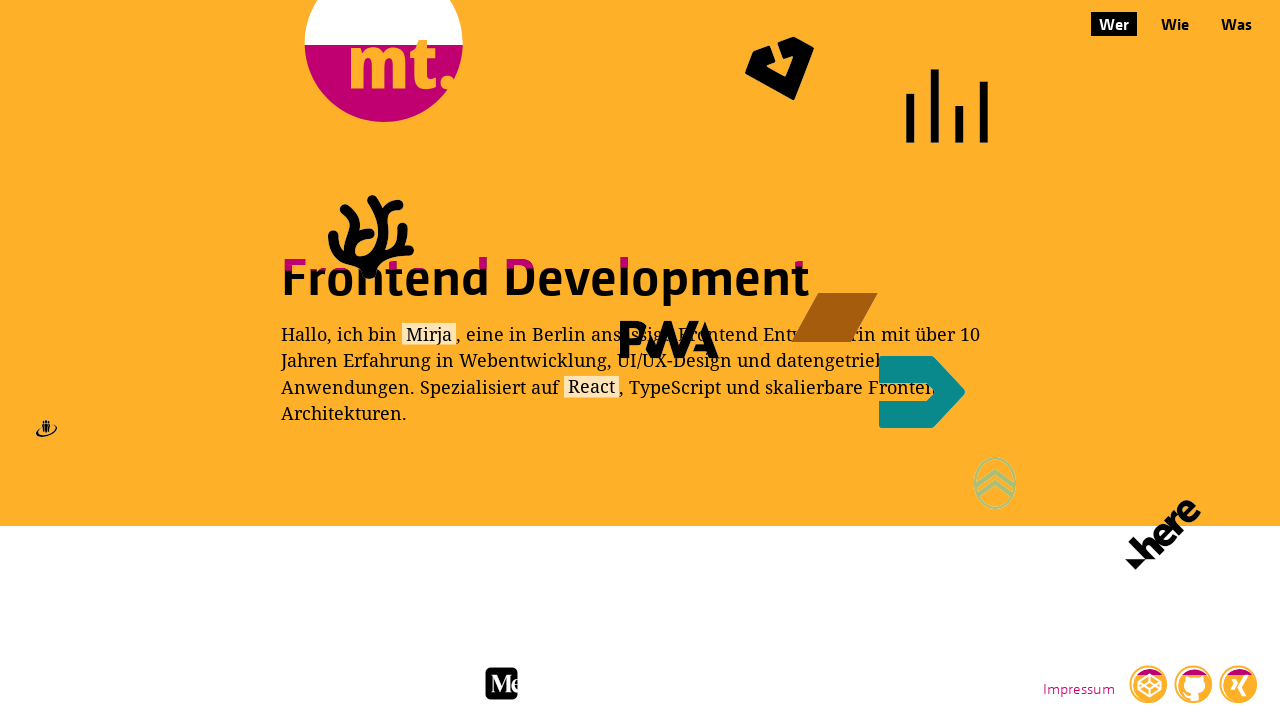  What do you see at coordinates (779, 68) in the screenshot?
I see `open obtainium app` at bounding box center [779, 68].